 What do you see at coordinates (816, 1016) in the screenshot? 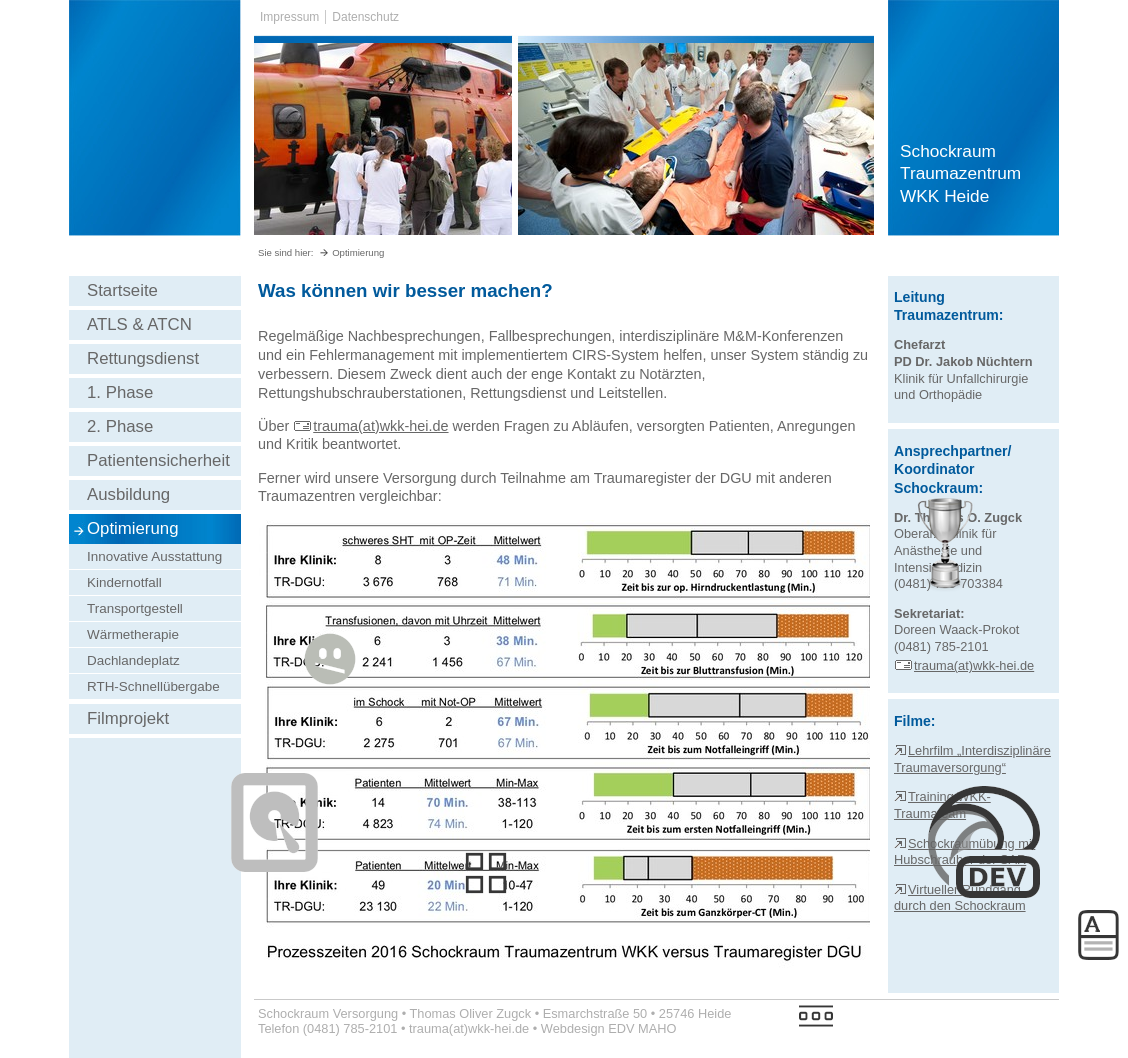
I see `access toolbar preferences` at bounding box center [816, 1016].